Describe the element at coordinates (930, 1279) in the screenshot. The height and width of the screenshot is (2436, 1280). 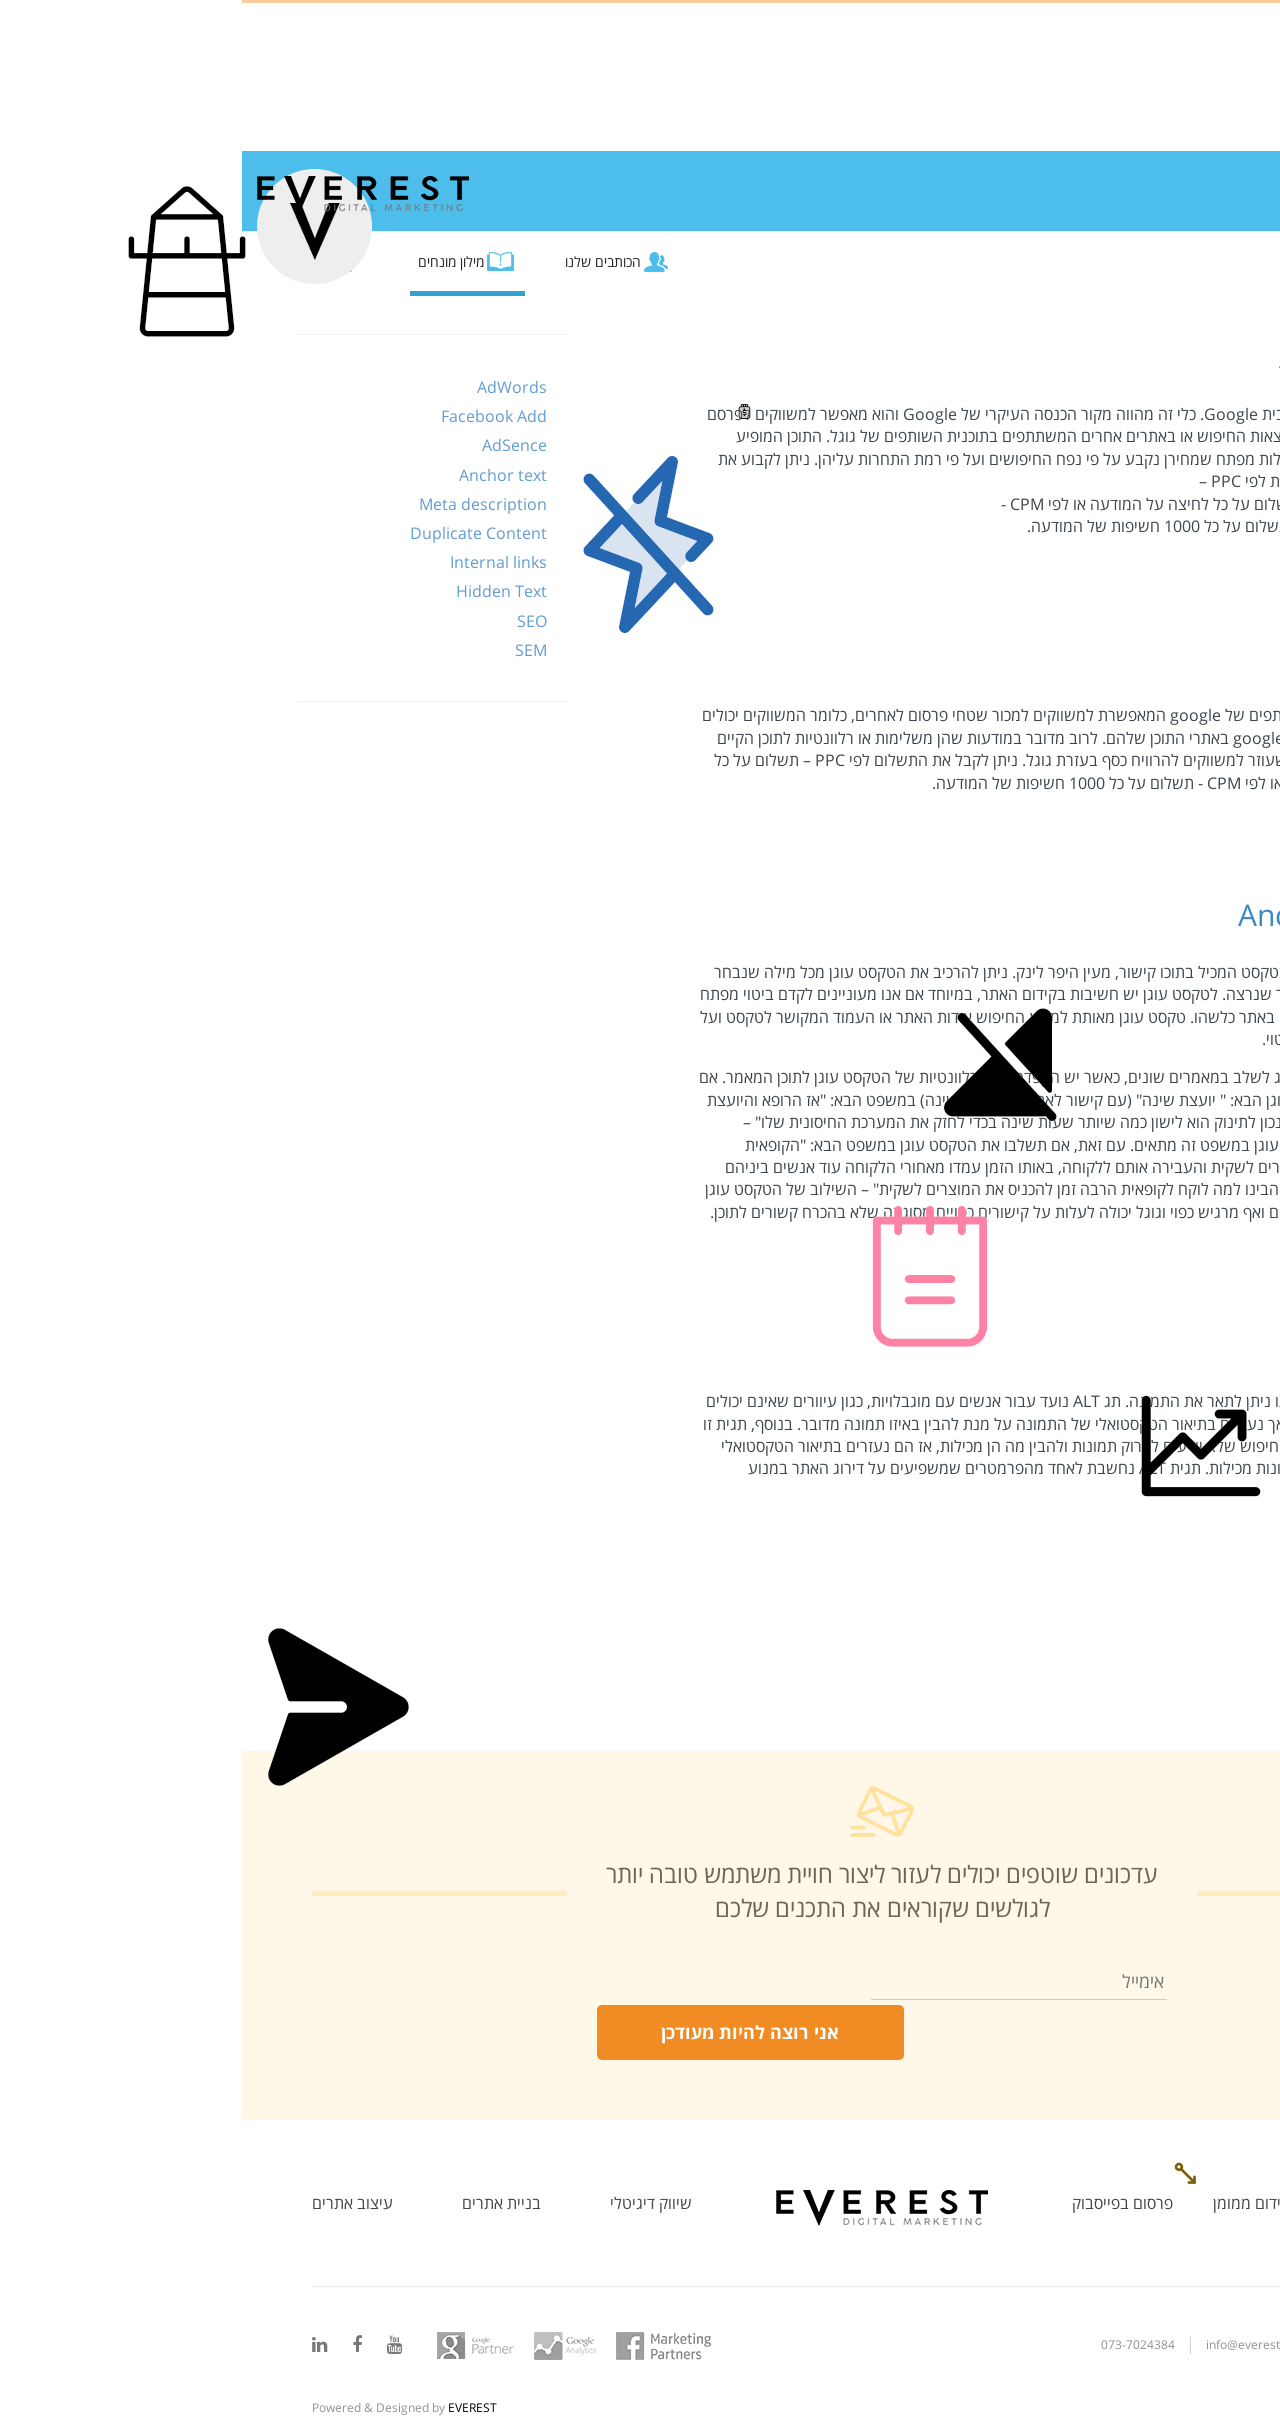
I see `open notes or notepad app` at that location.